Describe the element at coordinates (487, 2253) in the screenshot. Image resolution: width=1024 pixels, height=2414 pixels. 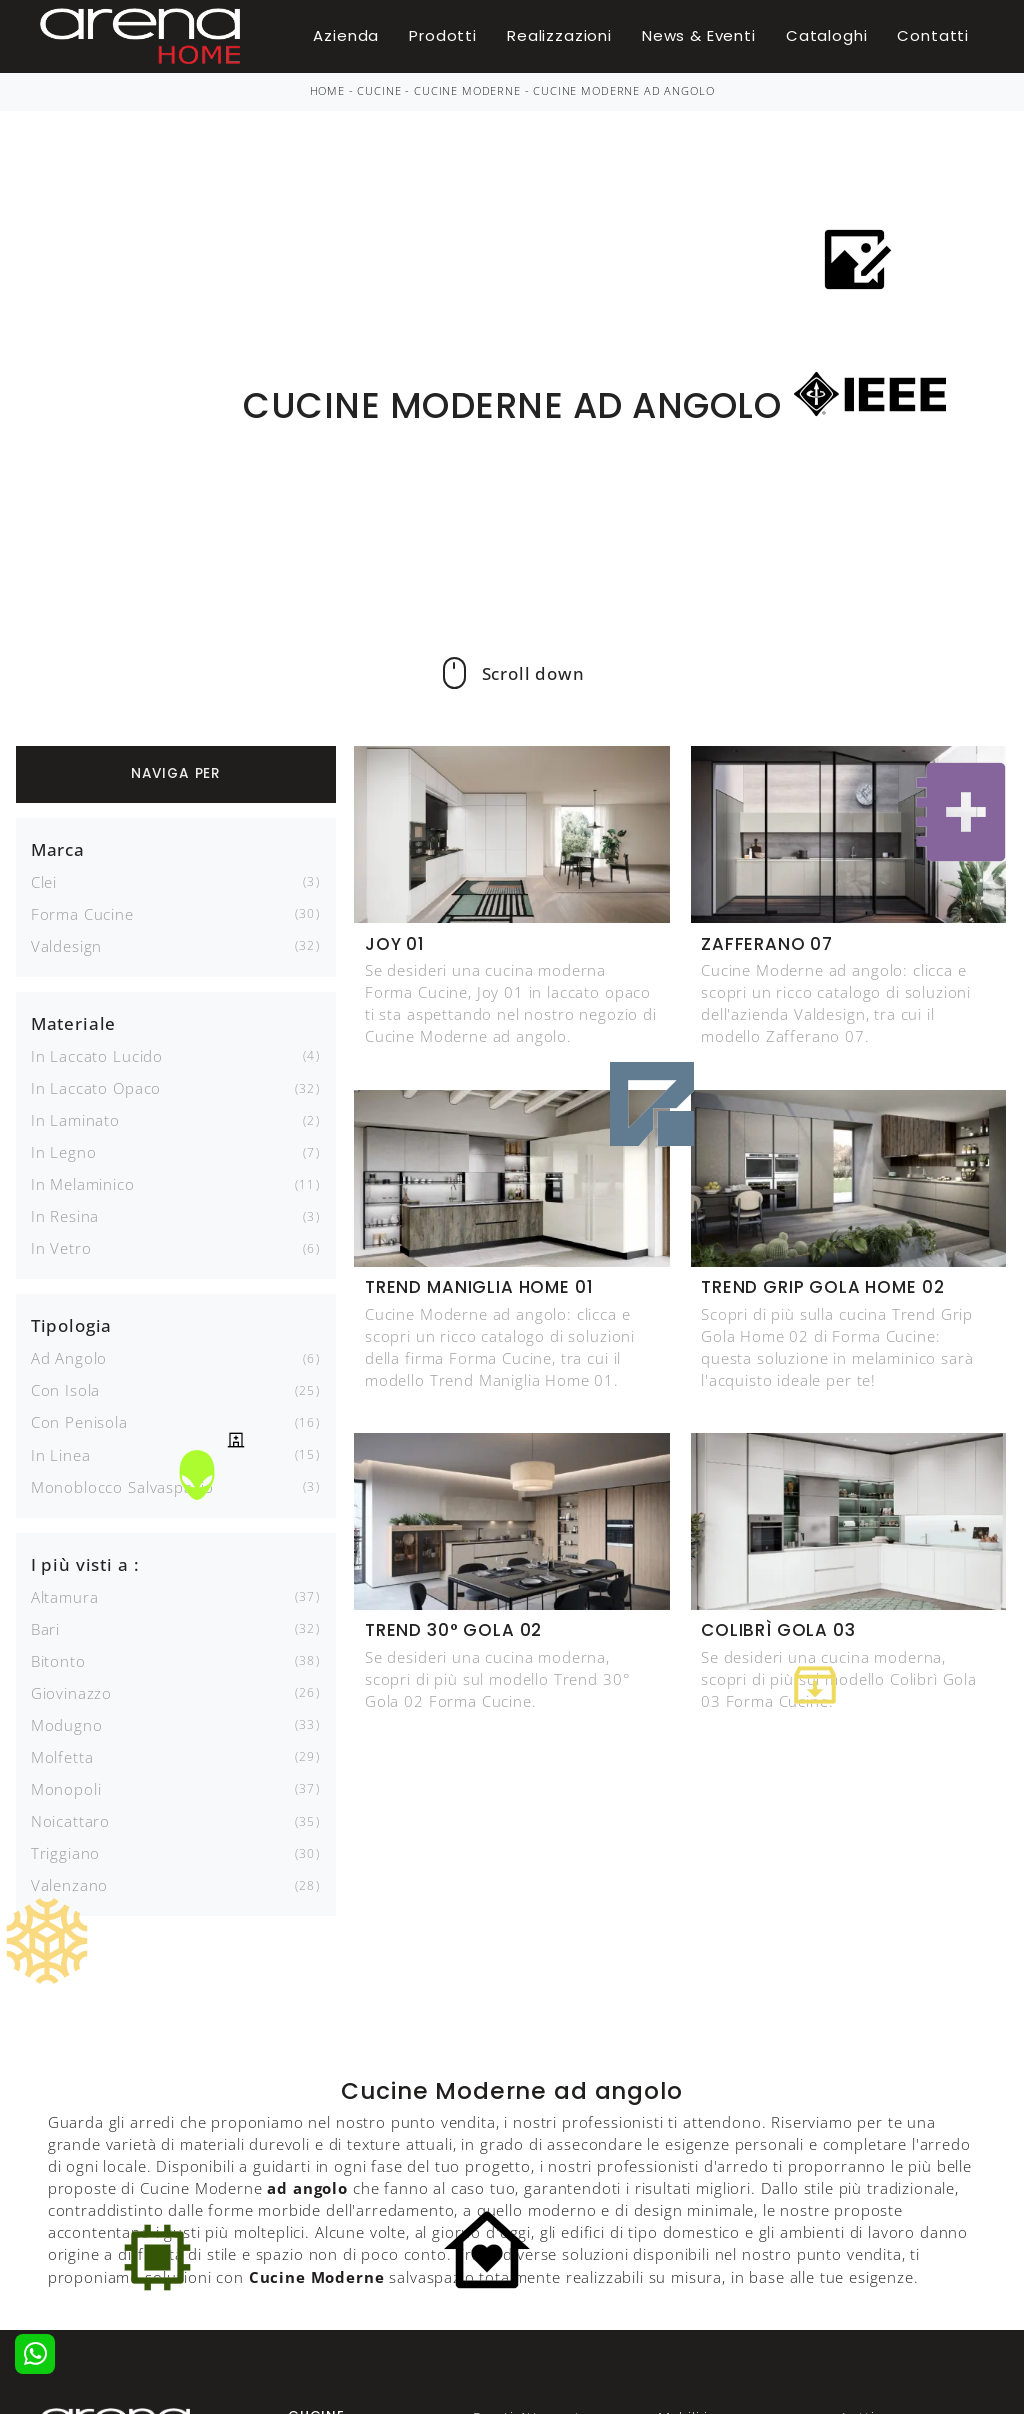
I see `navigate to your favorite or loved home` at that location.